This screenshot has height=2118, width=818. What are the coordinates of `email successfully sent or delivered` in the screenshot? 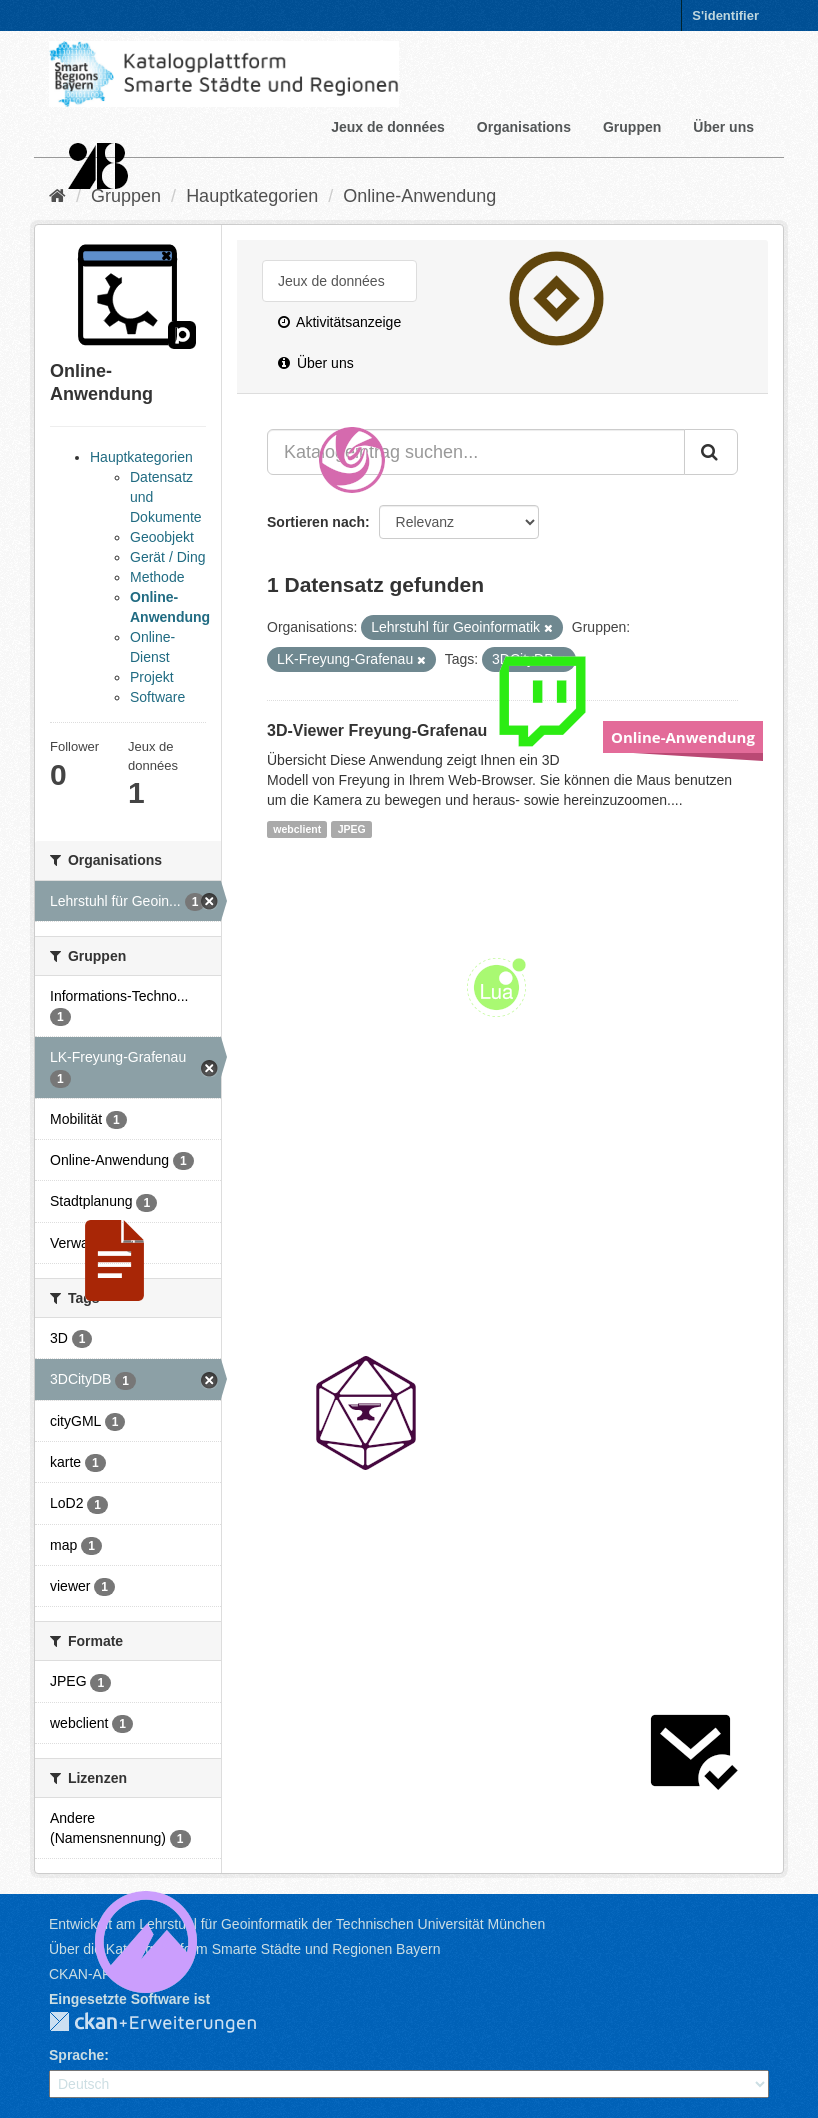 It's located at (690, 1750).